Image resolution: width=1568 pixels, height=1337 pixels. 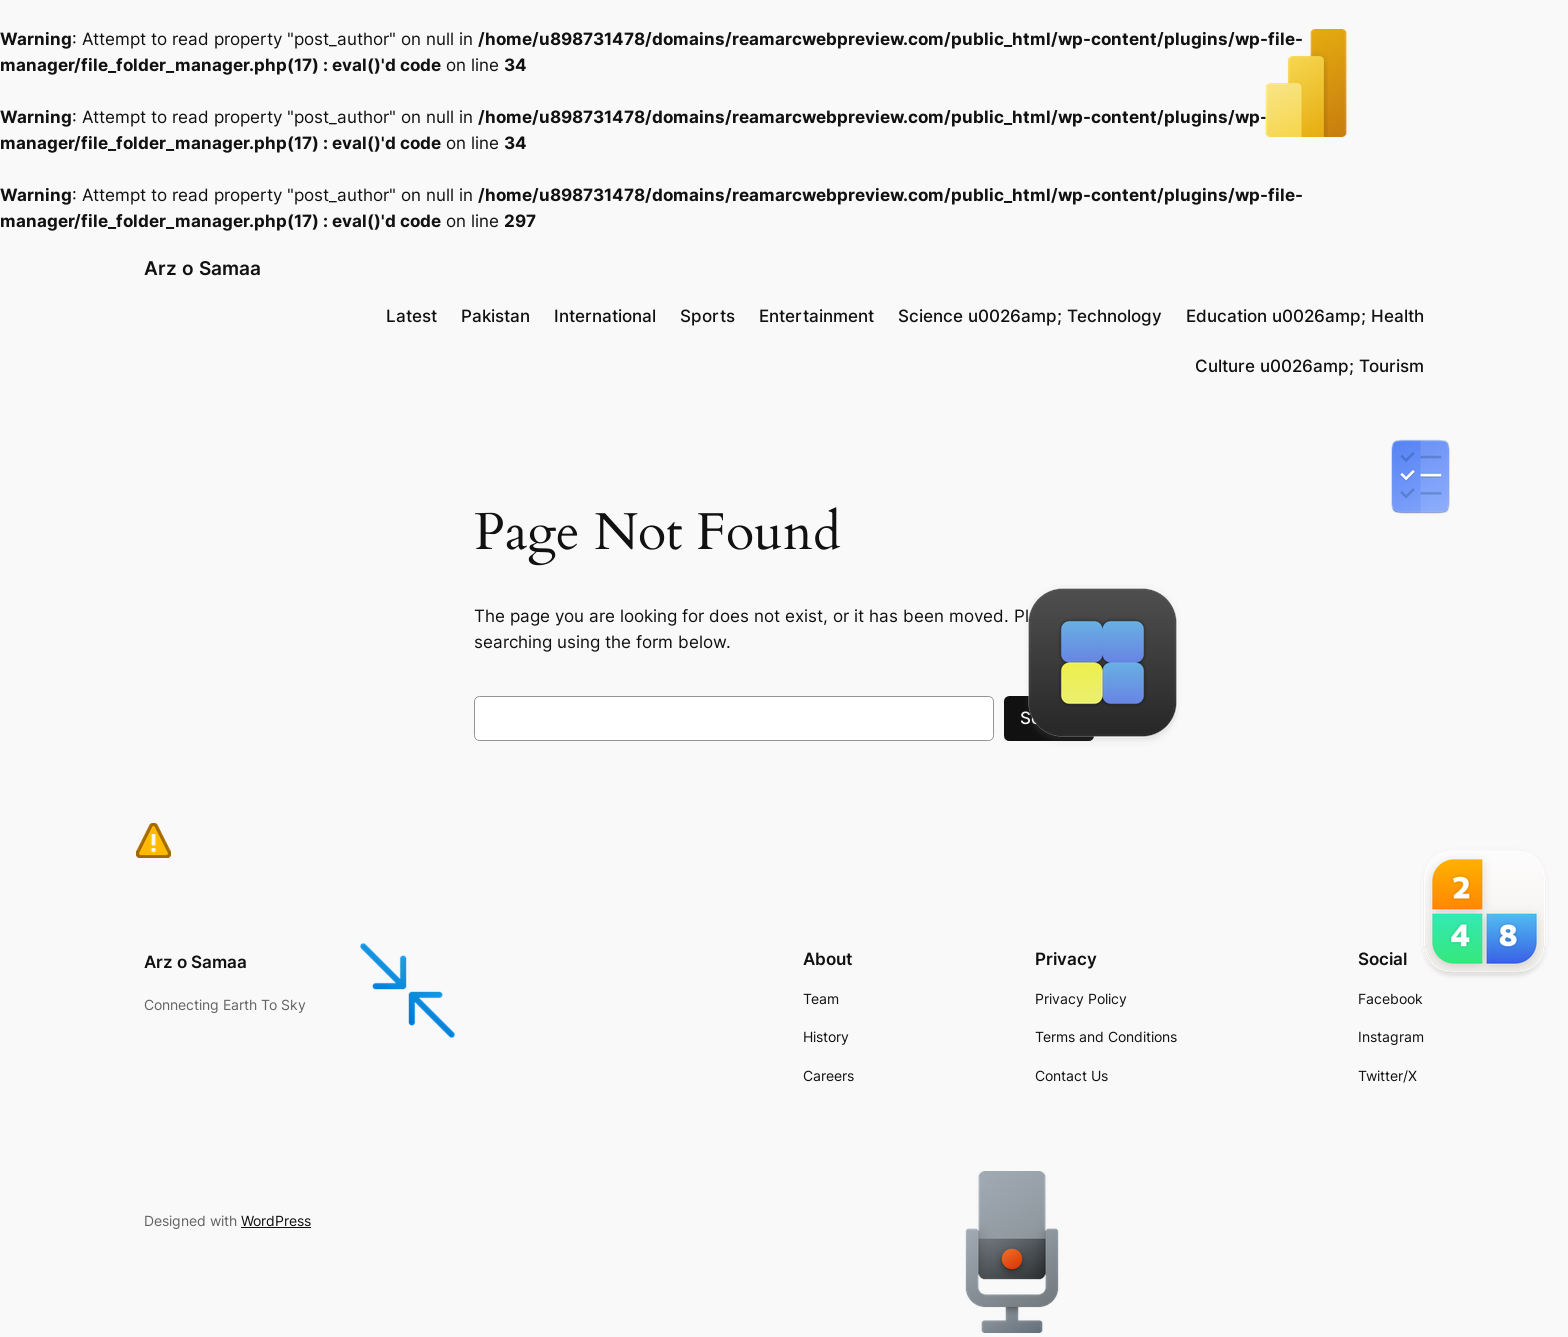 What do you see at coordinates (1306, 83) in the screenshot?
I see `open Microsoft Power BI app` at bounding box center [1306, 83].